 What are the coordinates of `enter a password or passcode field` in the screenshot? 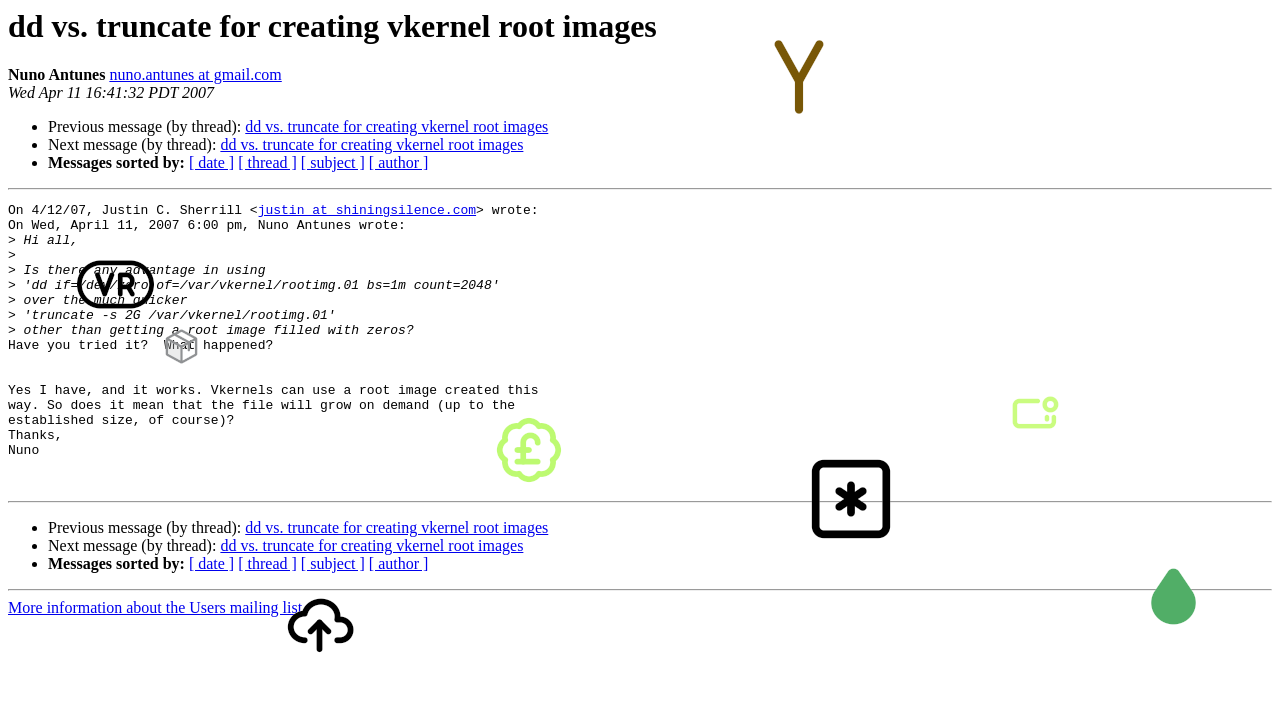 It's located at (851, 499).